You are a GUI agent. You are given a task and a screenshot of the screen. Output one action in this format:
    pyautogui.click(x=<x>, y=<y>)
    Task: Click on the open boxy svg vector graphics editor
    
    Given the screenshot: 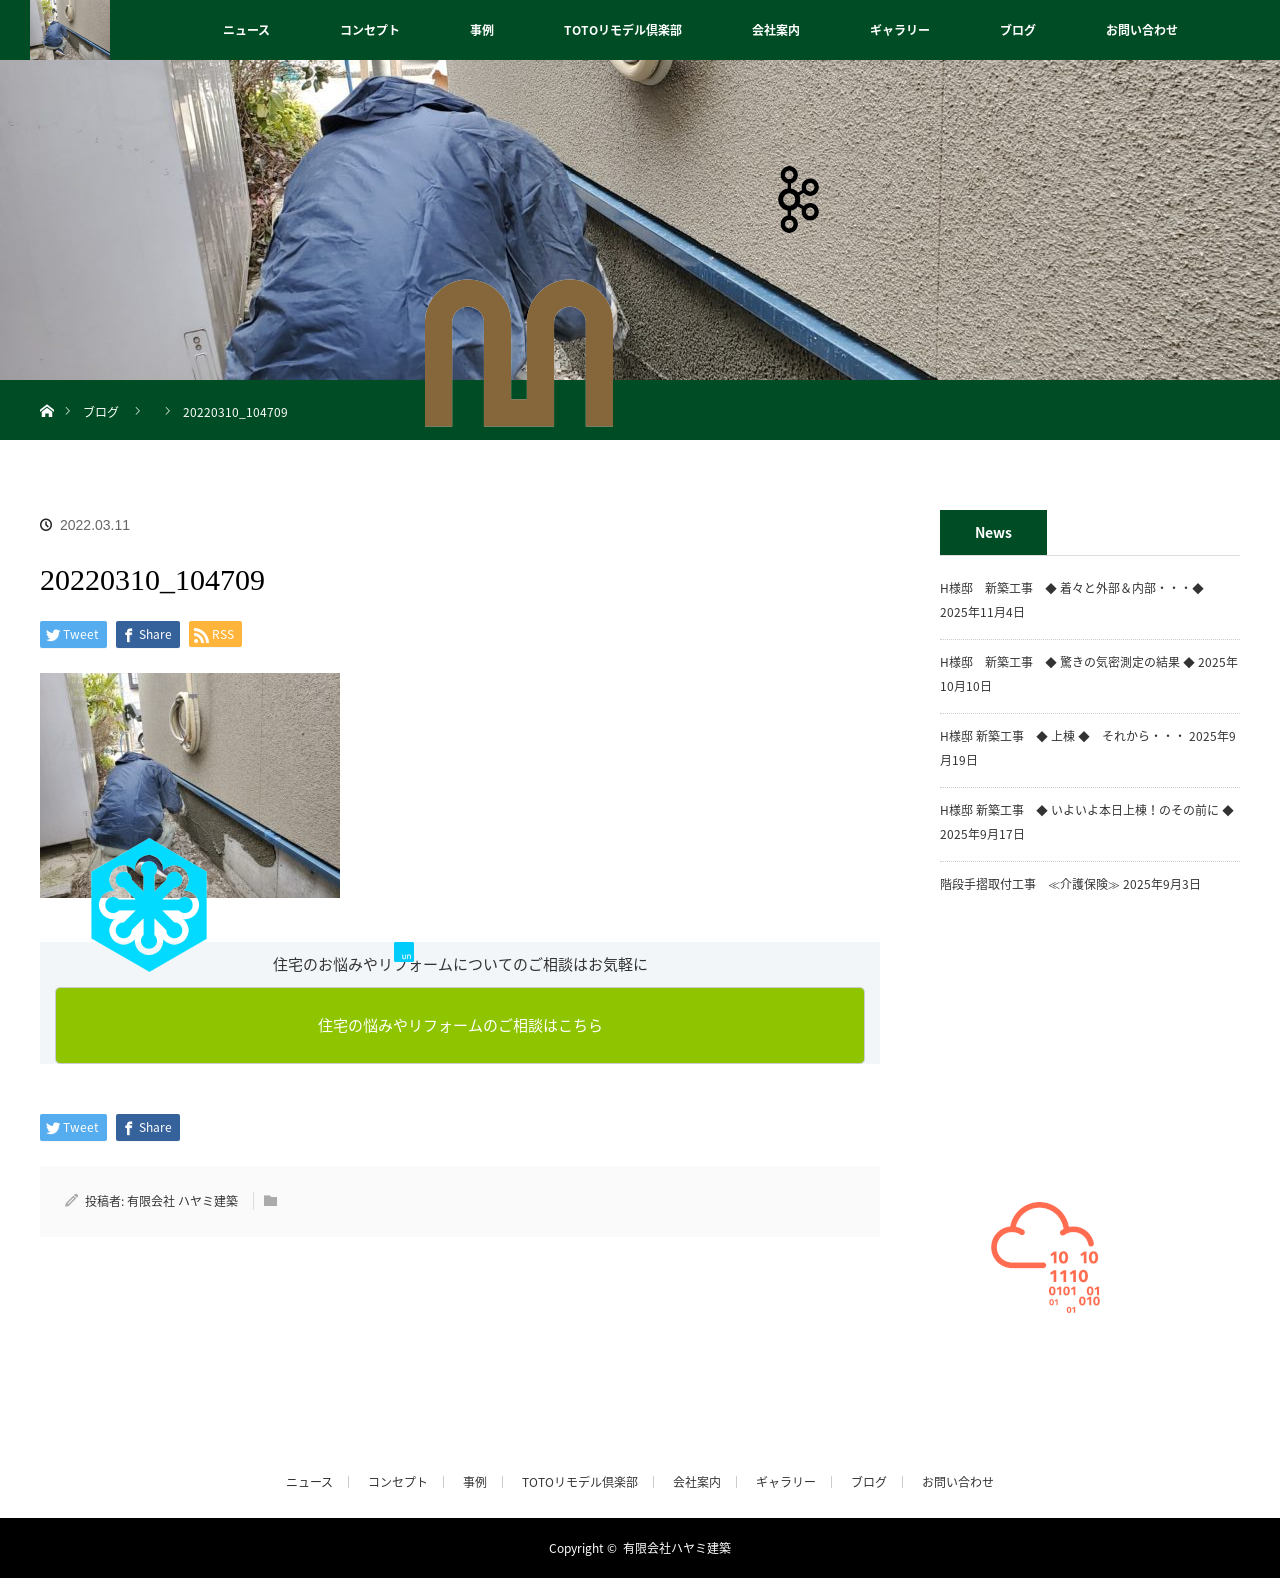 What is the action you would take?
    pyautogui.click(x=149, y=905)
    